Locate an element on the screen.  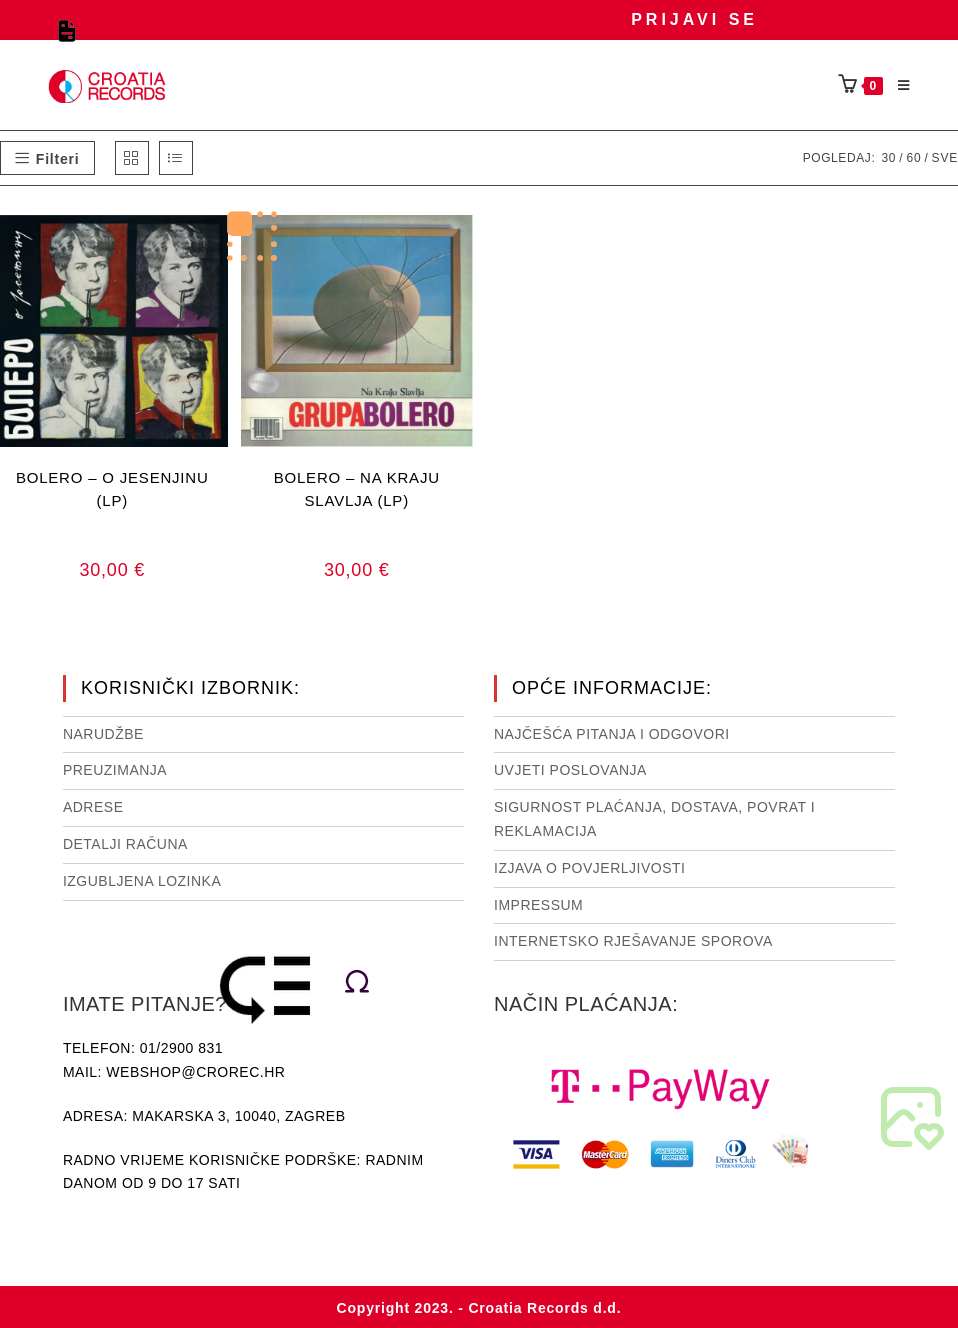
represents the omega symbol in mathematical or scientific contexts is located at coordinates (357, 982).